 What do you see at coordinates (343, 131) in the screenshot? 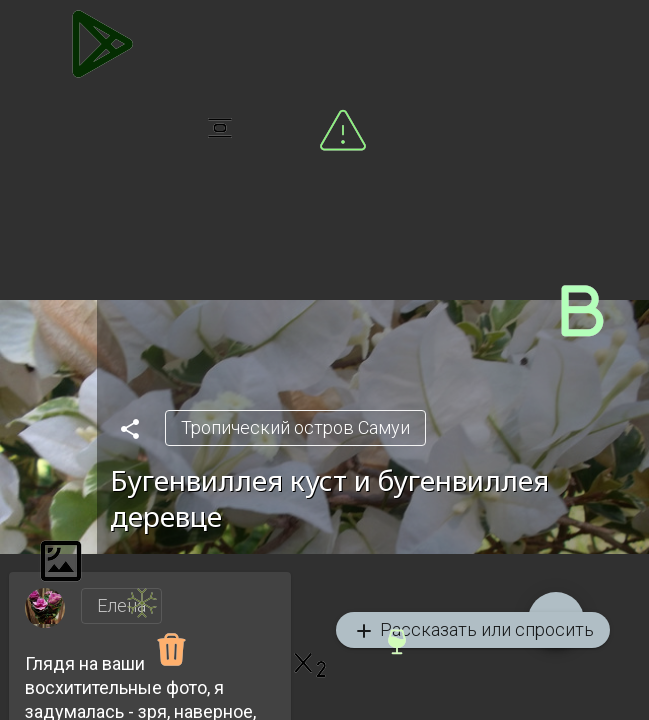
I see `indicates a warning or caution state` at bounding box center [343, 131].